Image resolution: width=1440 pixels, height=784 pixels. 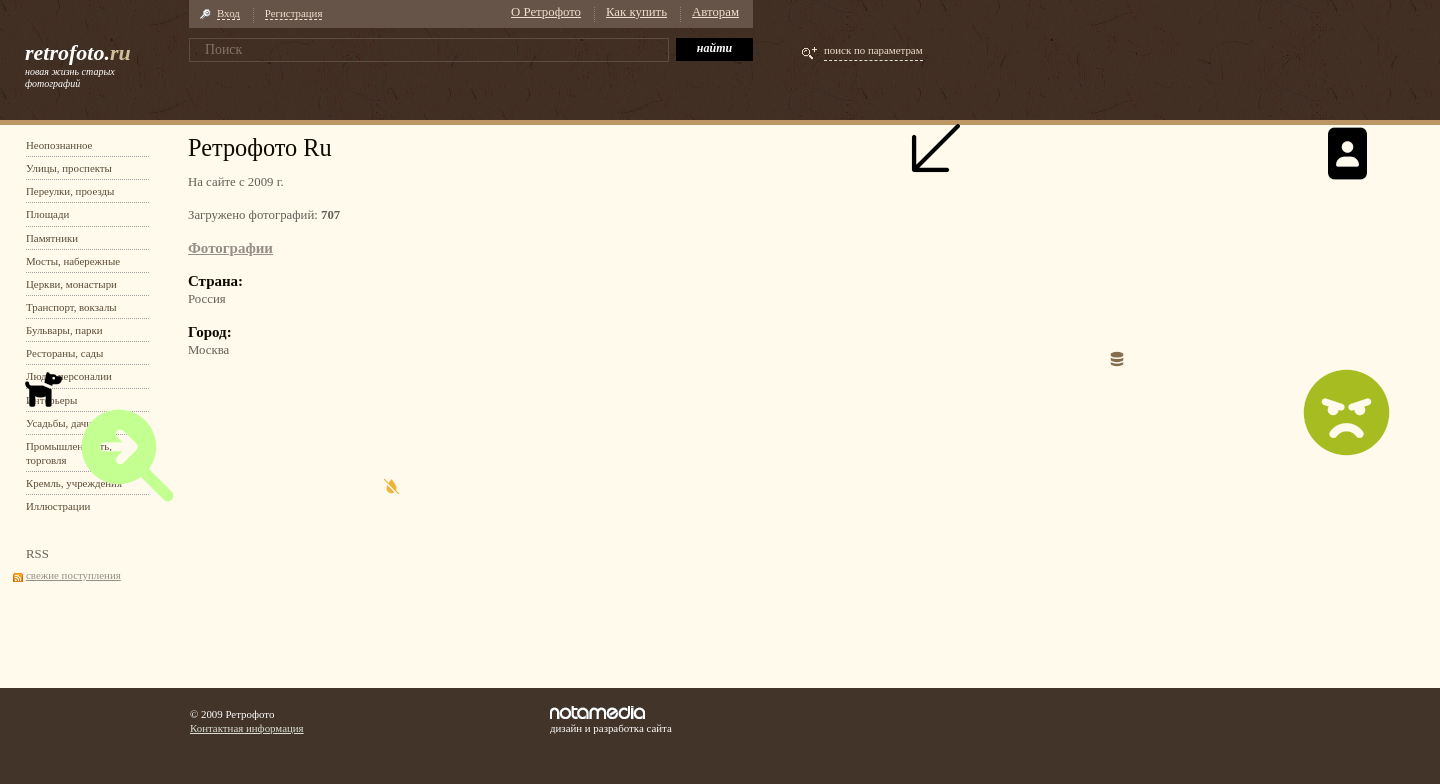 I want to click on react to a post with anger, so click(x=1346, y=412).